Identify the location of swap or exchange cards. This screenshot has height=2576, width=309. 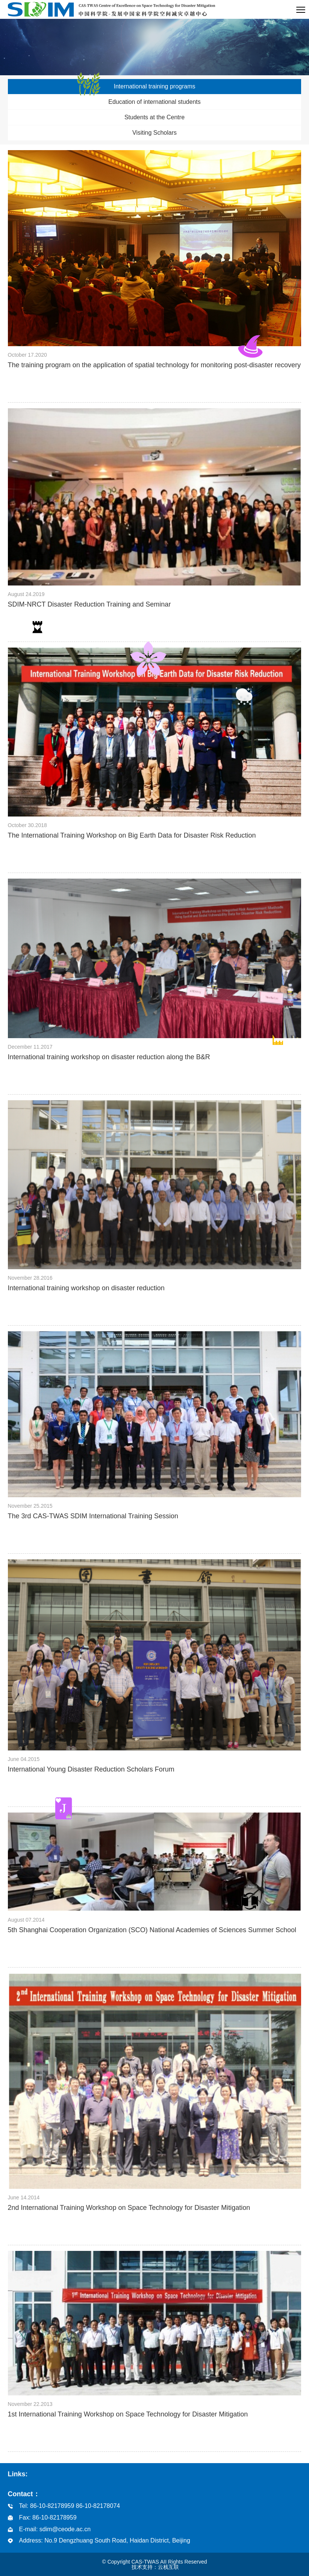
(250, 1901).